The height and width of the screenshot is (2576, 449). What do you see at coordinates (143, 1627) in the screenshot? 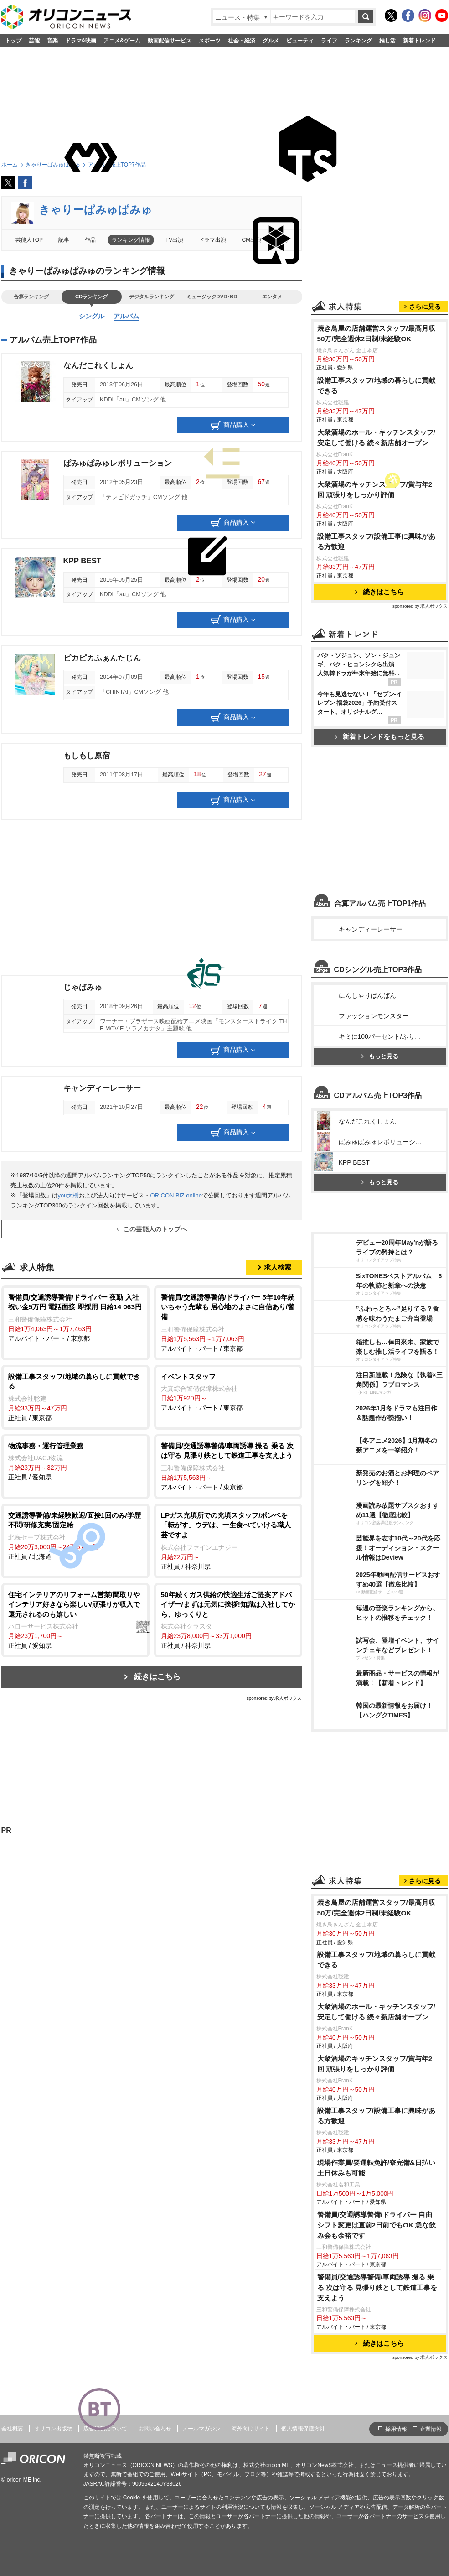
I see `visit elsevier's academic publishing website` at bounding box center [143, 1627].